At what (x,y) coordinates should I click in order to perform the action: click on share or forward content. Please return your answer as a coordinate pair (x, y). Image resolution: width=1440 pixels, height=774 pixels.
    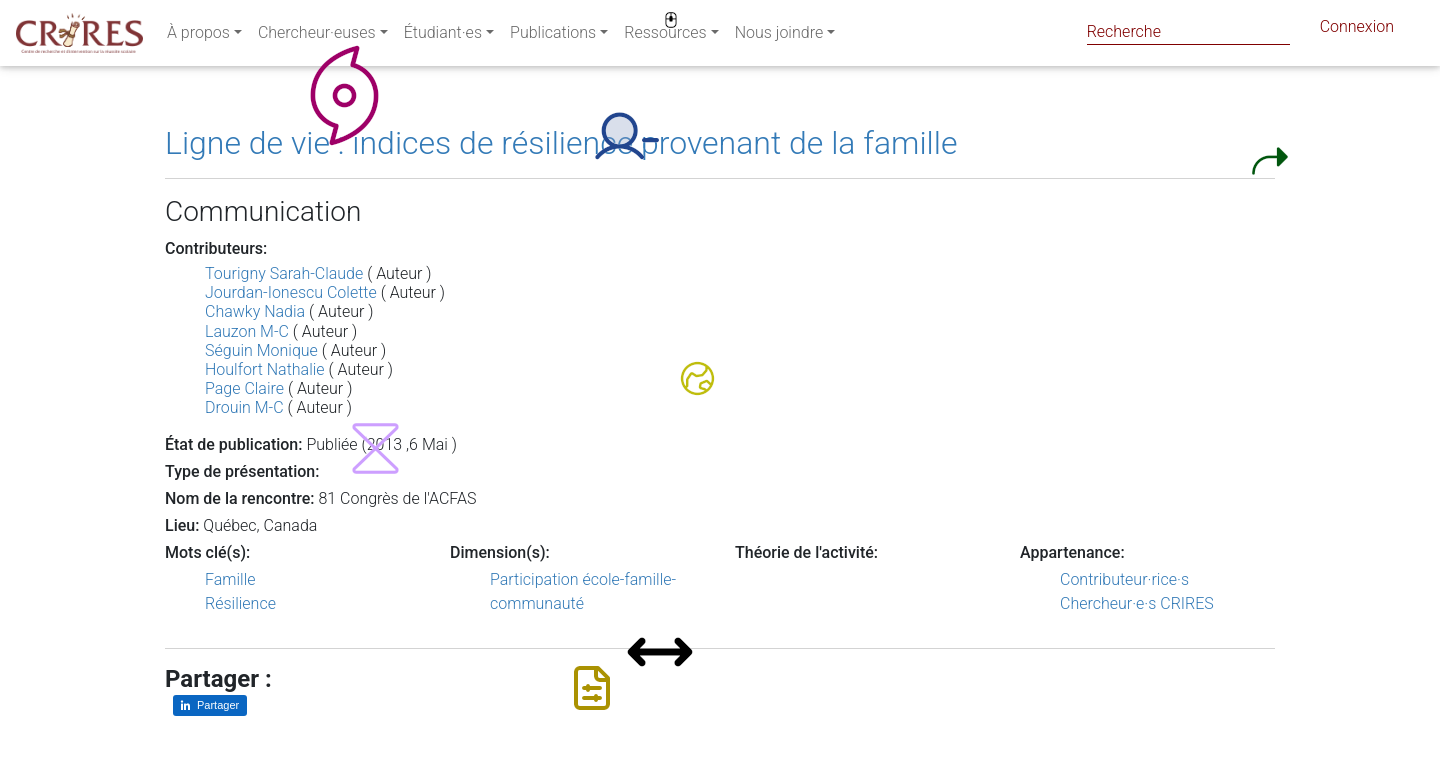
    Looking at the image, I should click on (1270, 161).